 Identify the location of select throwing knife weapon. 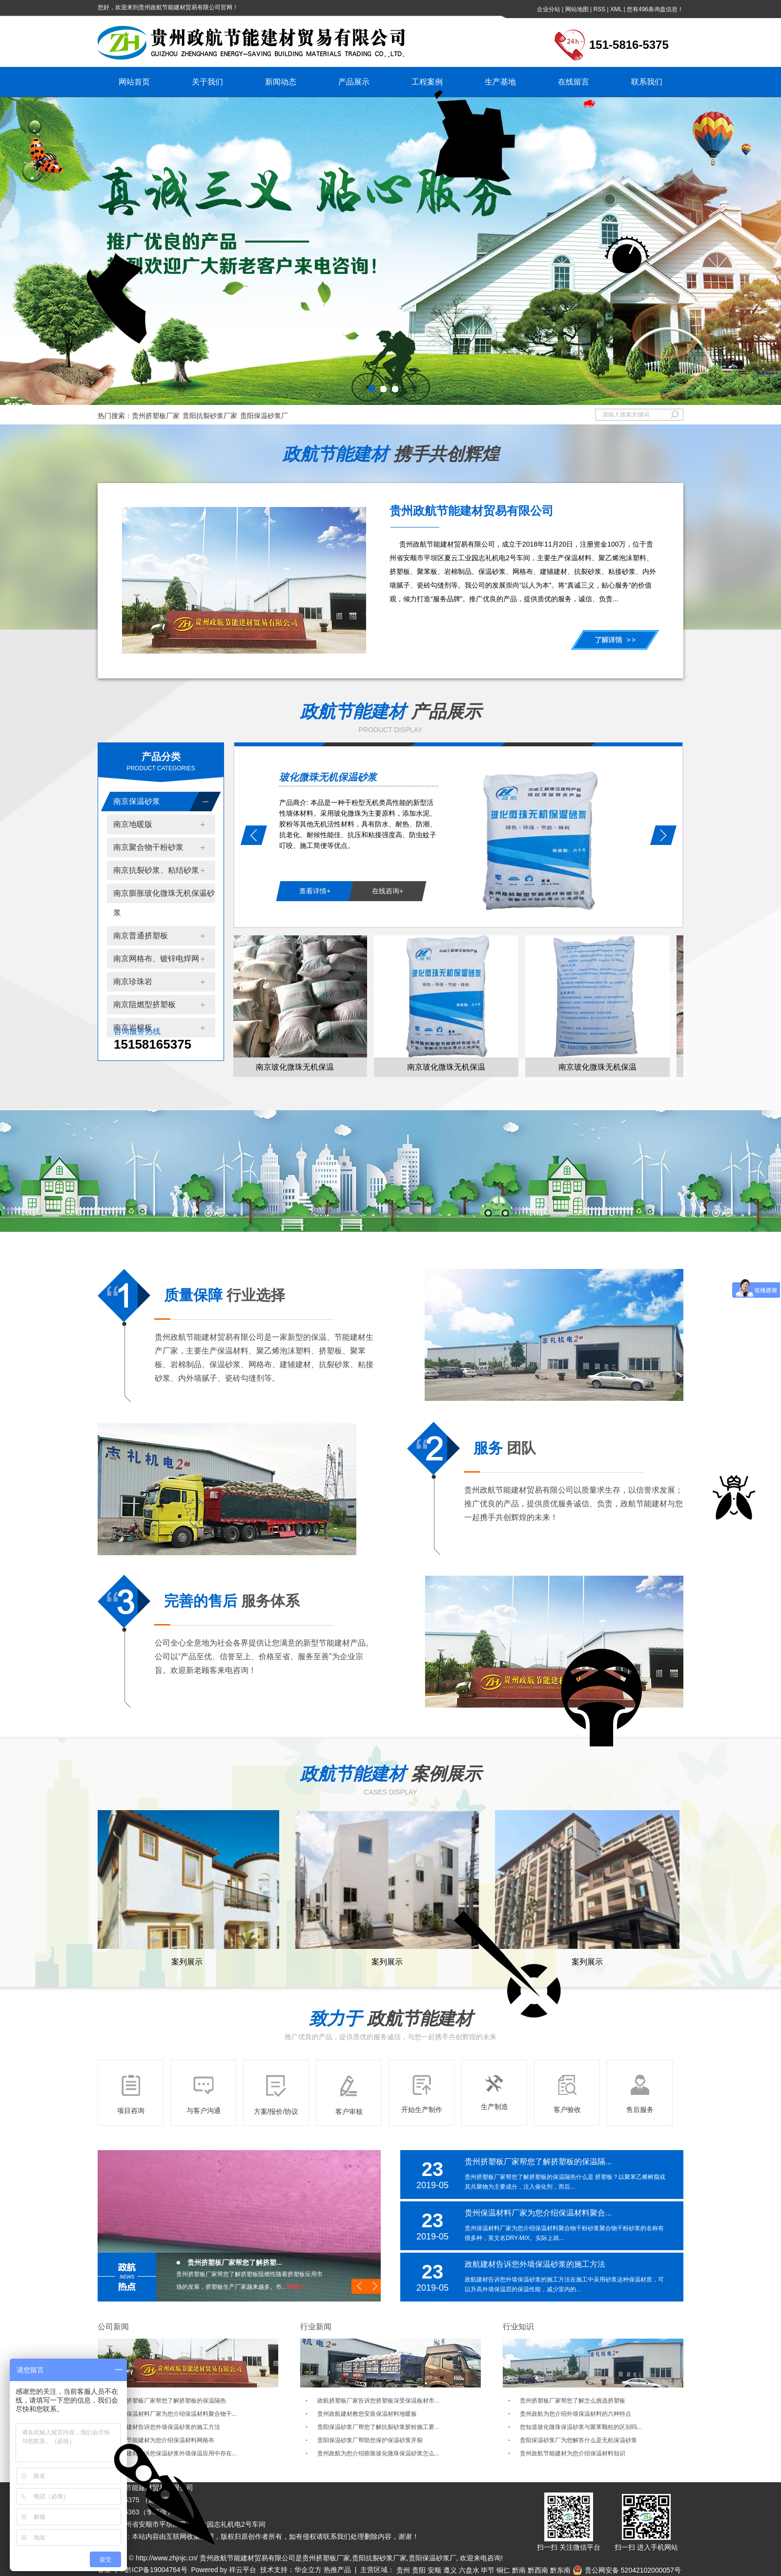
(165, 2495).